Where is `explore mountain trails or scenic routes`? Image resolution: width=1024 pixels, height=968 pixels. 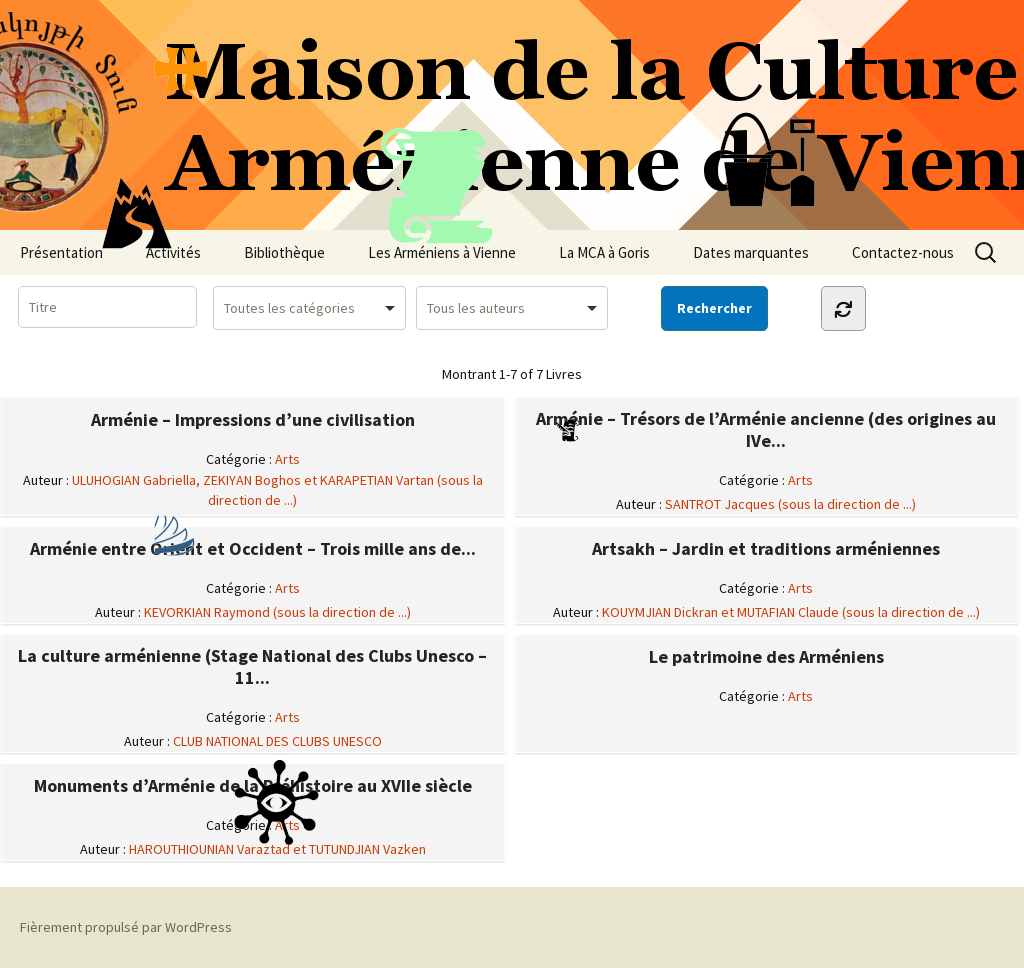 explore mountain trails or scenic routes is located at coordinates (137, 213).